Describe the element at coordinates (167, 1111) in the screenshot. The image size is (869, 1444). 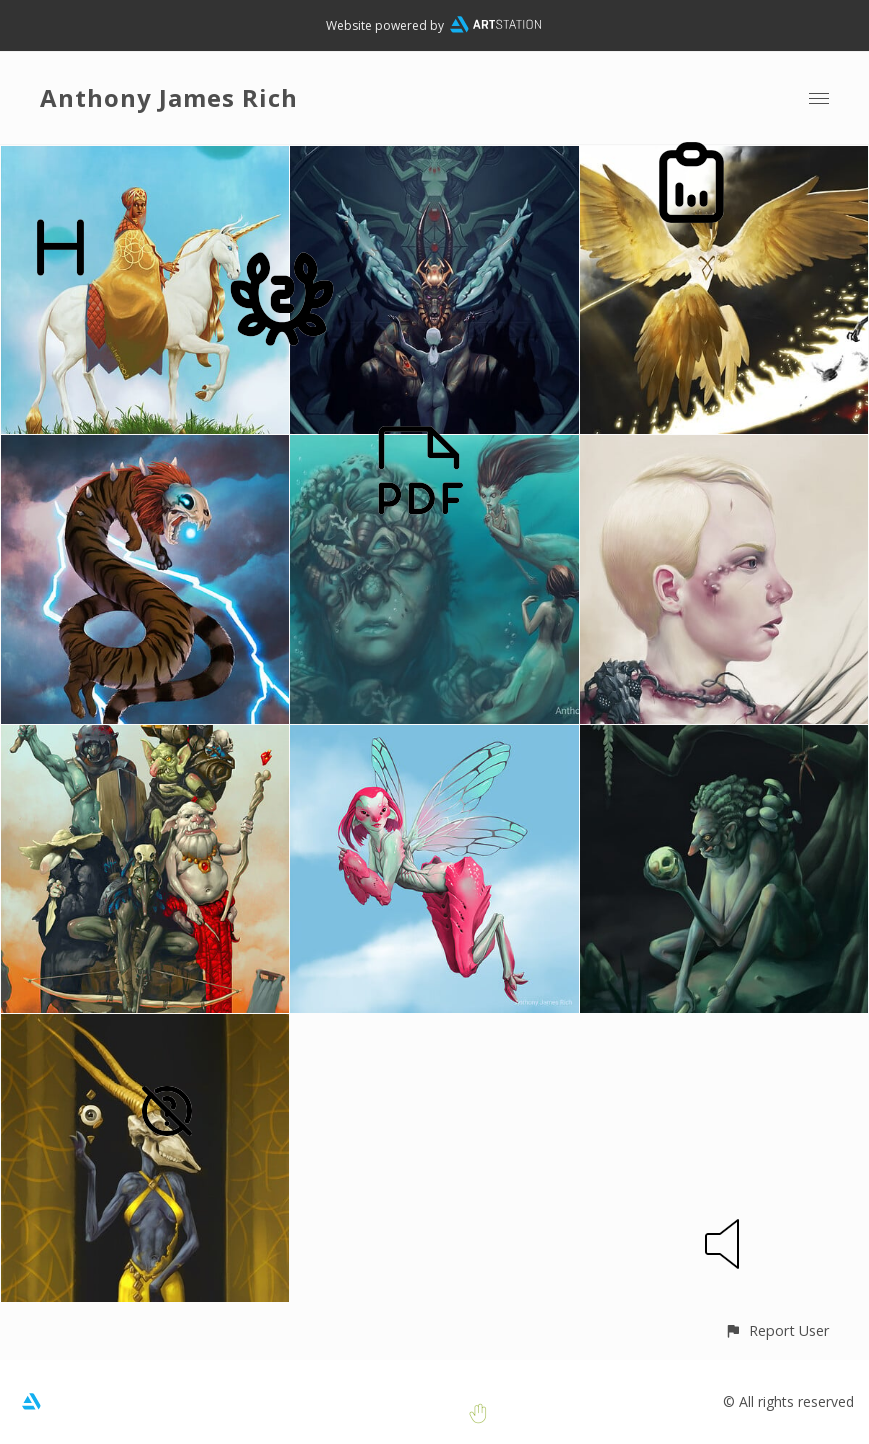
I see `help or support is currently unavailable` at that location.